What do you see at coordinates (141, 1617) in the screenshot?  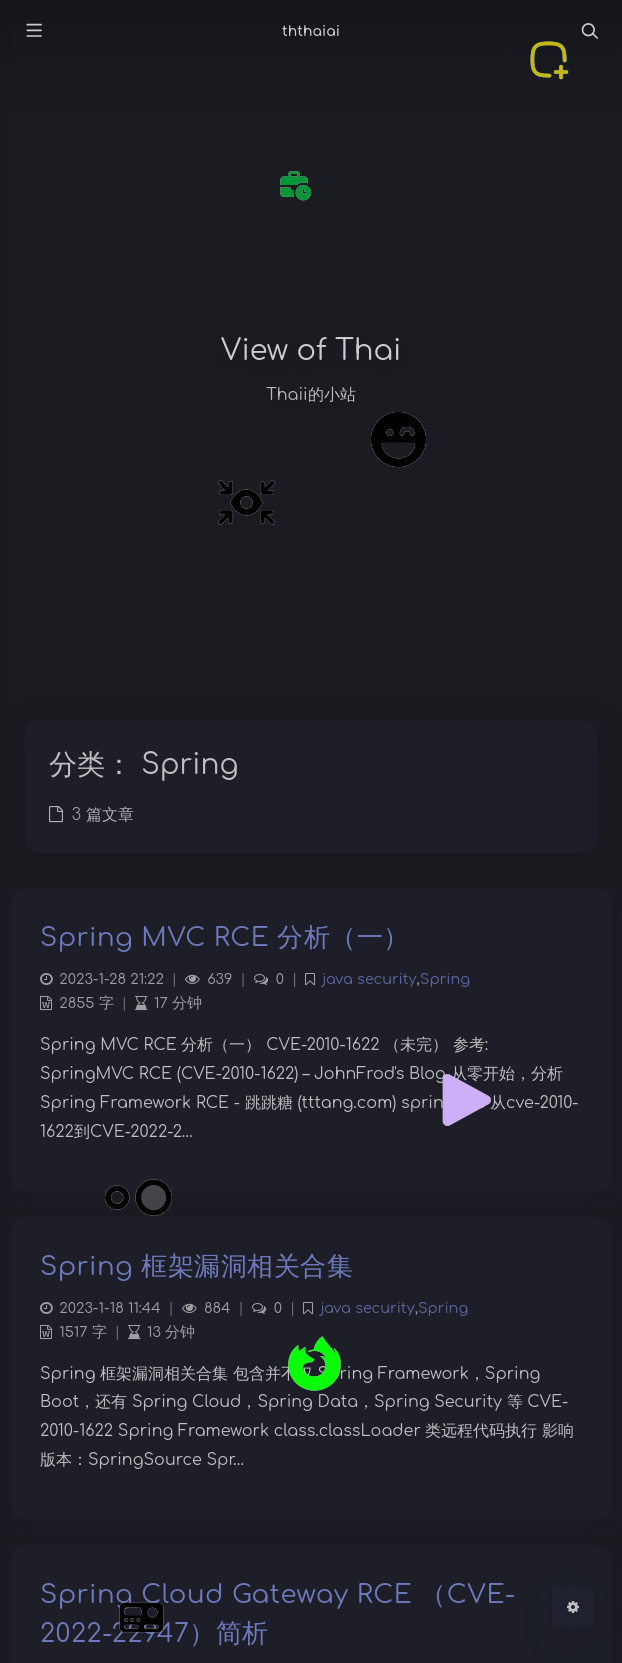 I see `view digital tachograph or driving recorder data` at bounding box center [141, 1617].